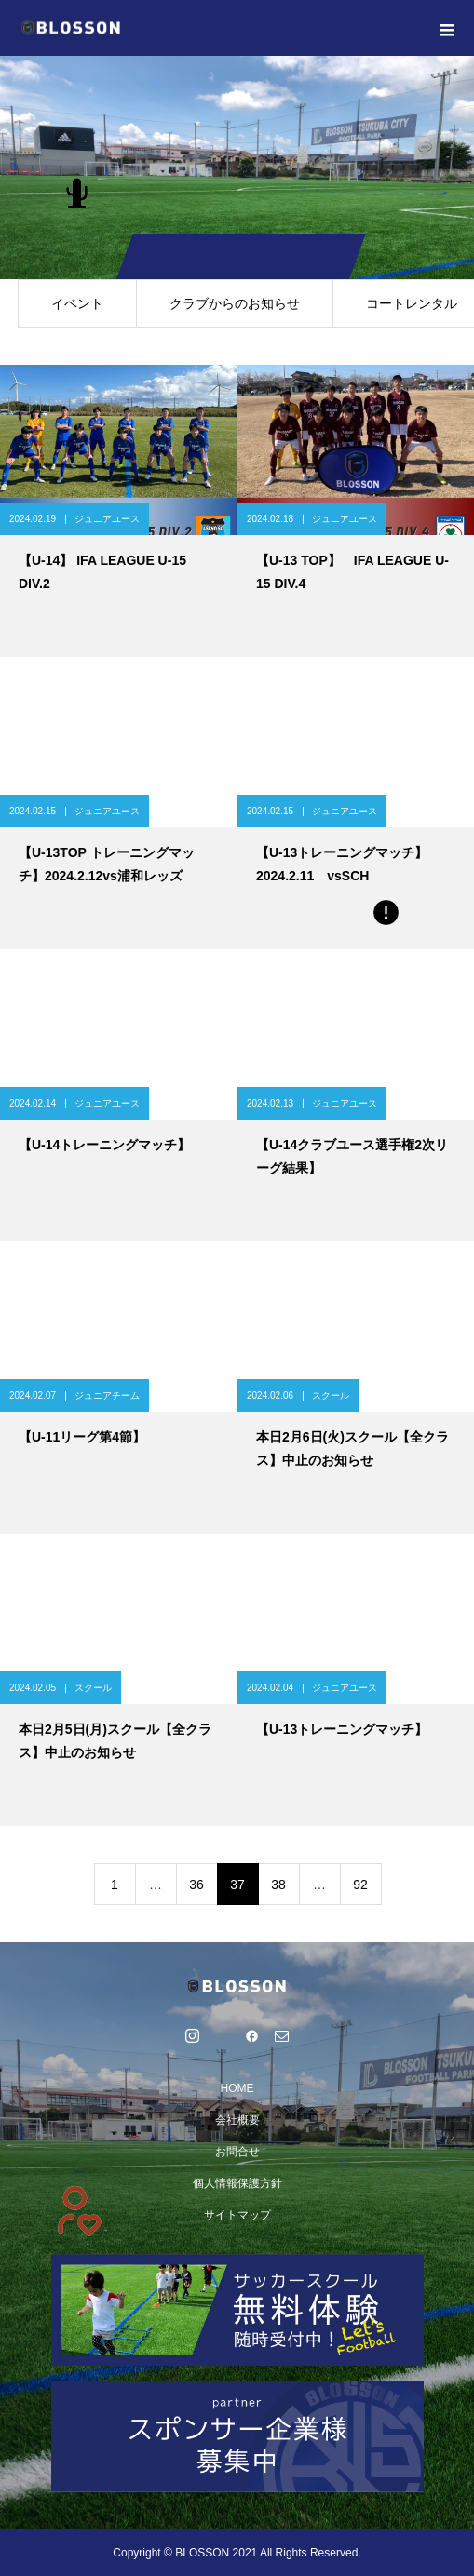  I want to click on add user to favorites, so click(74, 2209).